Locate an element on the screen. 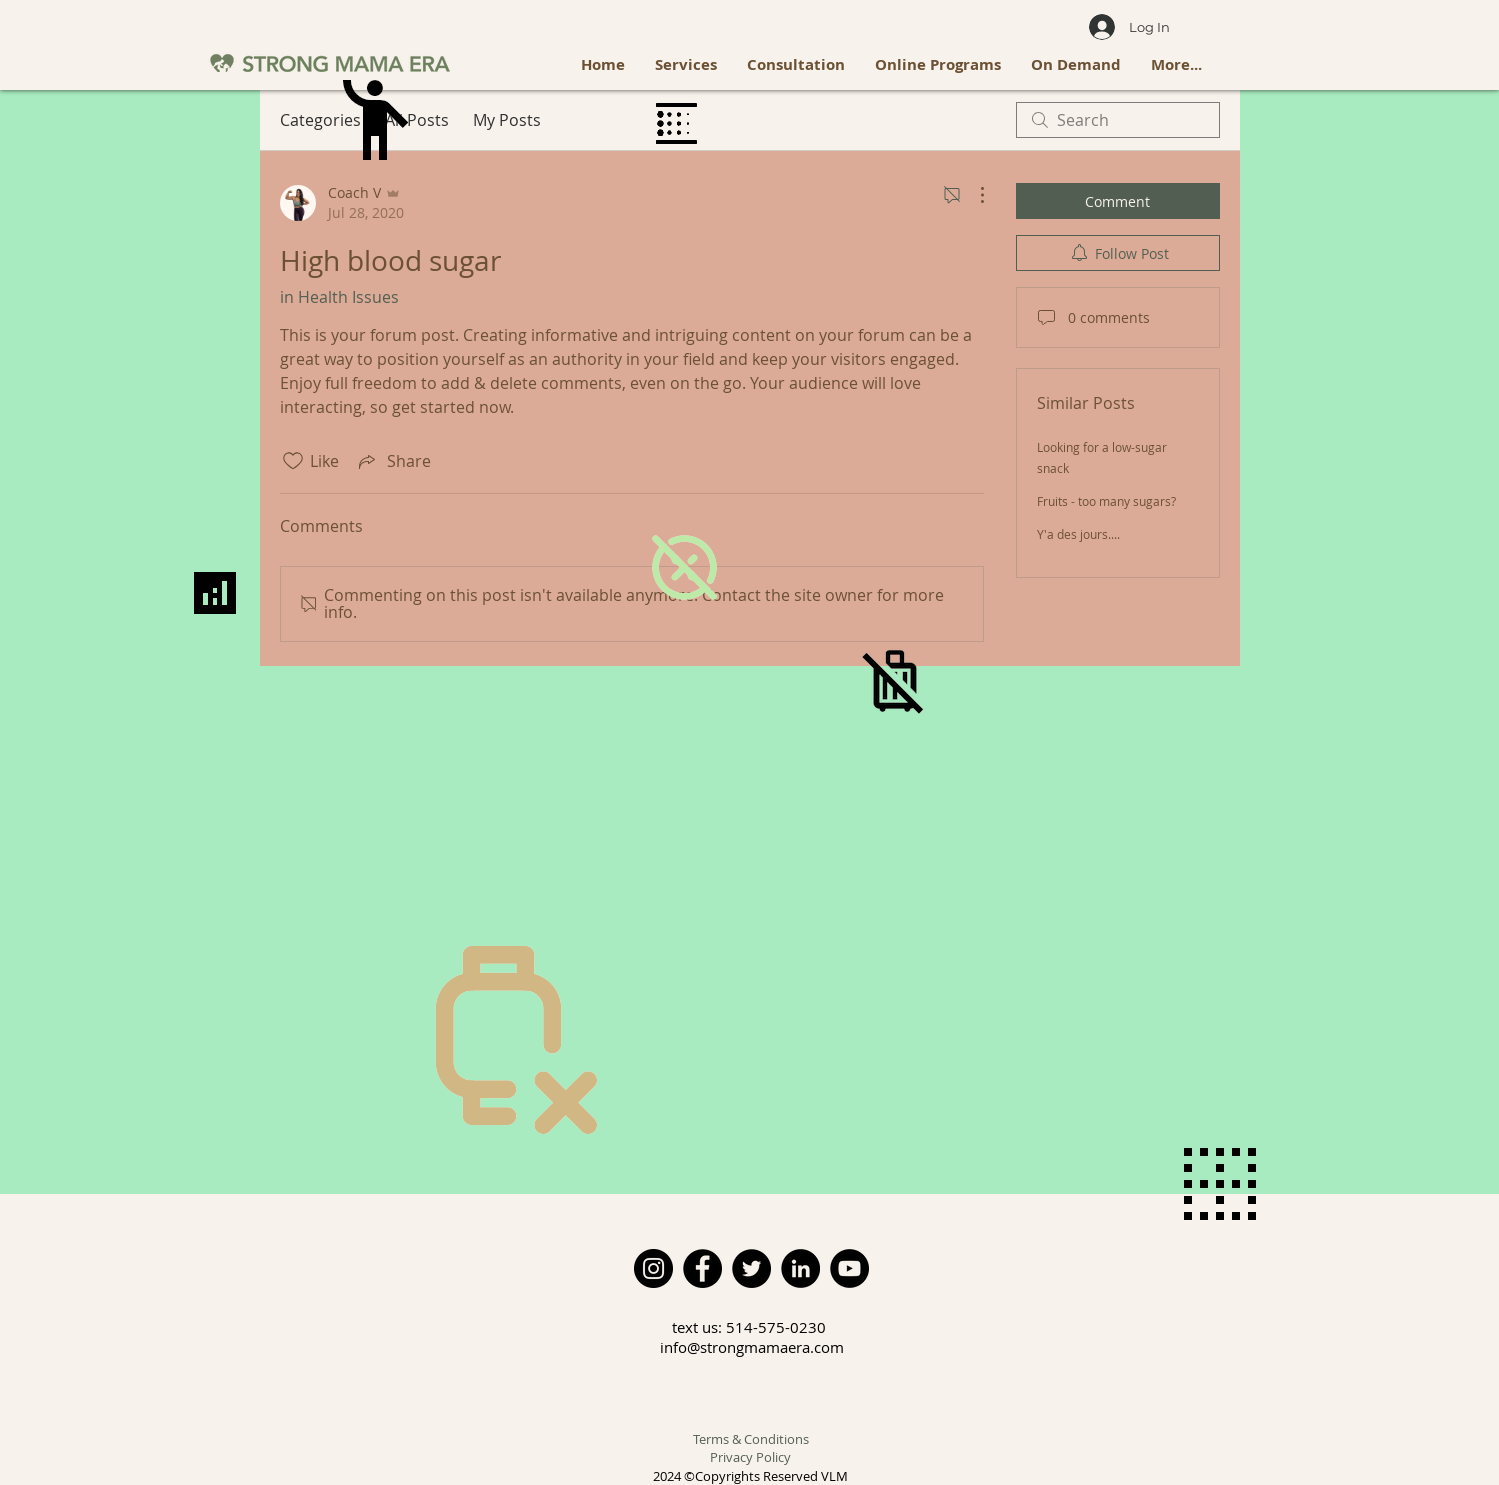 This screenshot has height=1485, width=1499. apply linear blur effect to image is located at coordinates (676, 123).